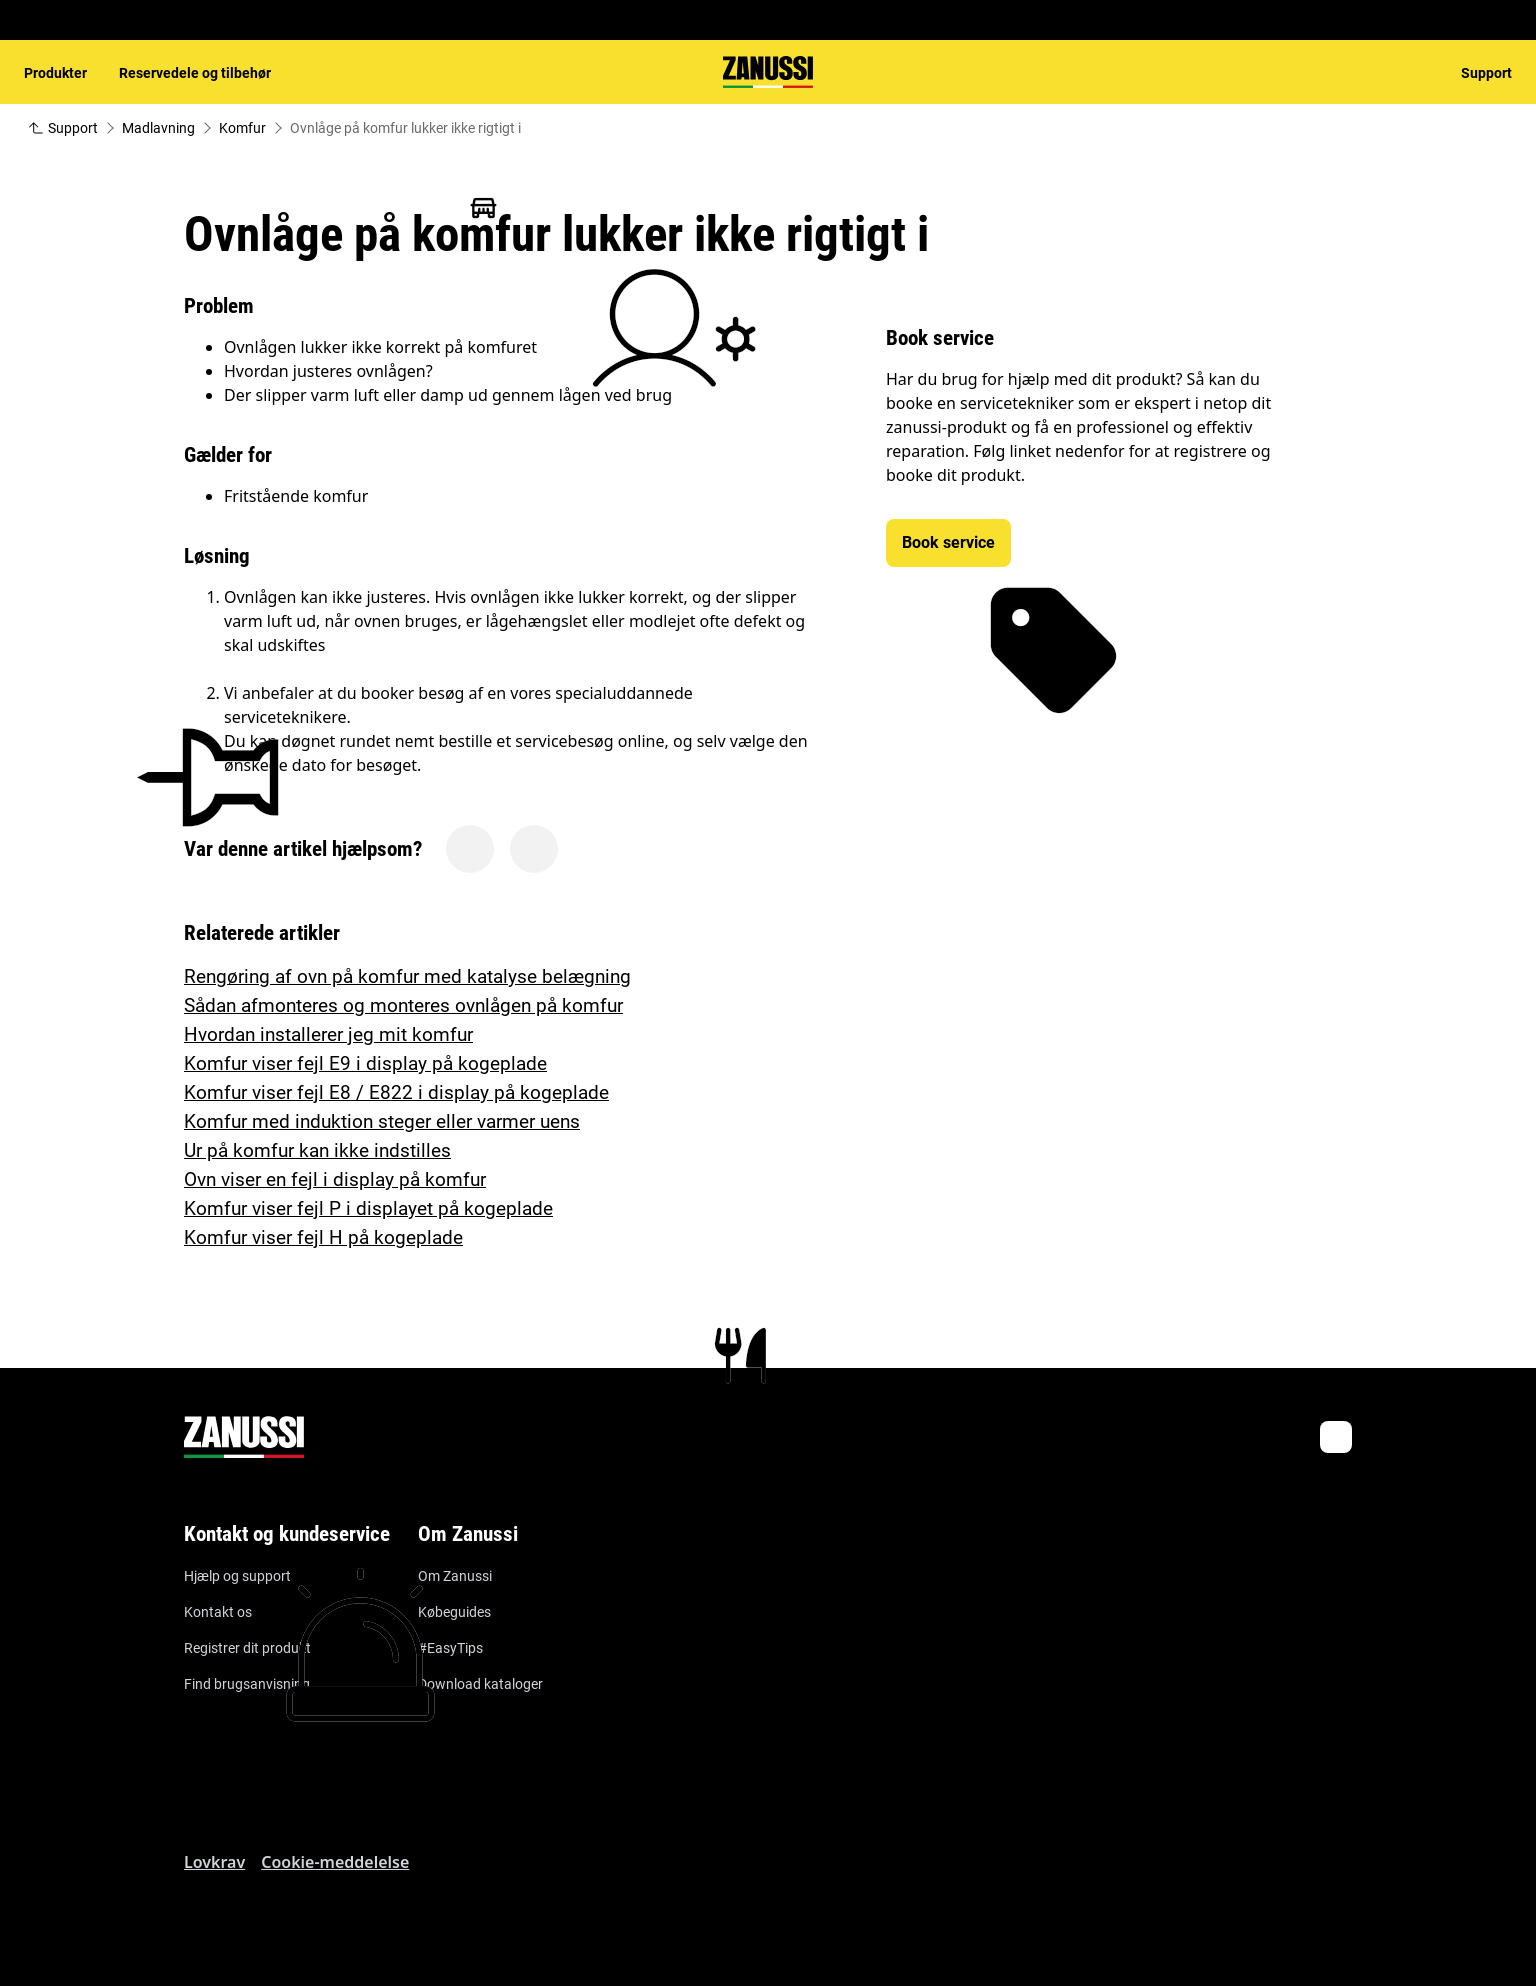  I want to click on indicates an active alert or warning, so click(360, 1659).